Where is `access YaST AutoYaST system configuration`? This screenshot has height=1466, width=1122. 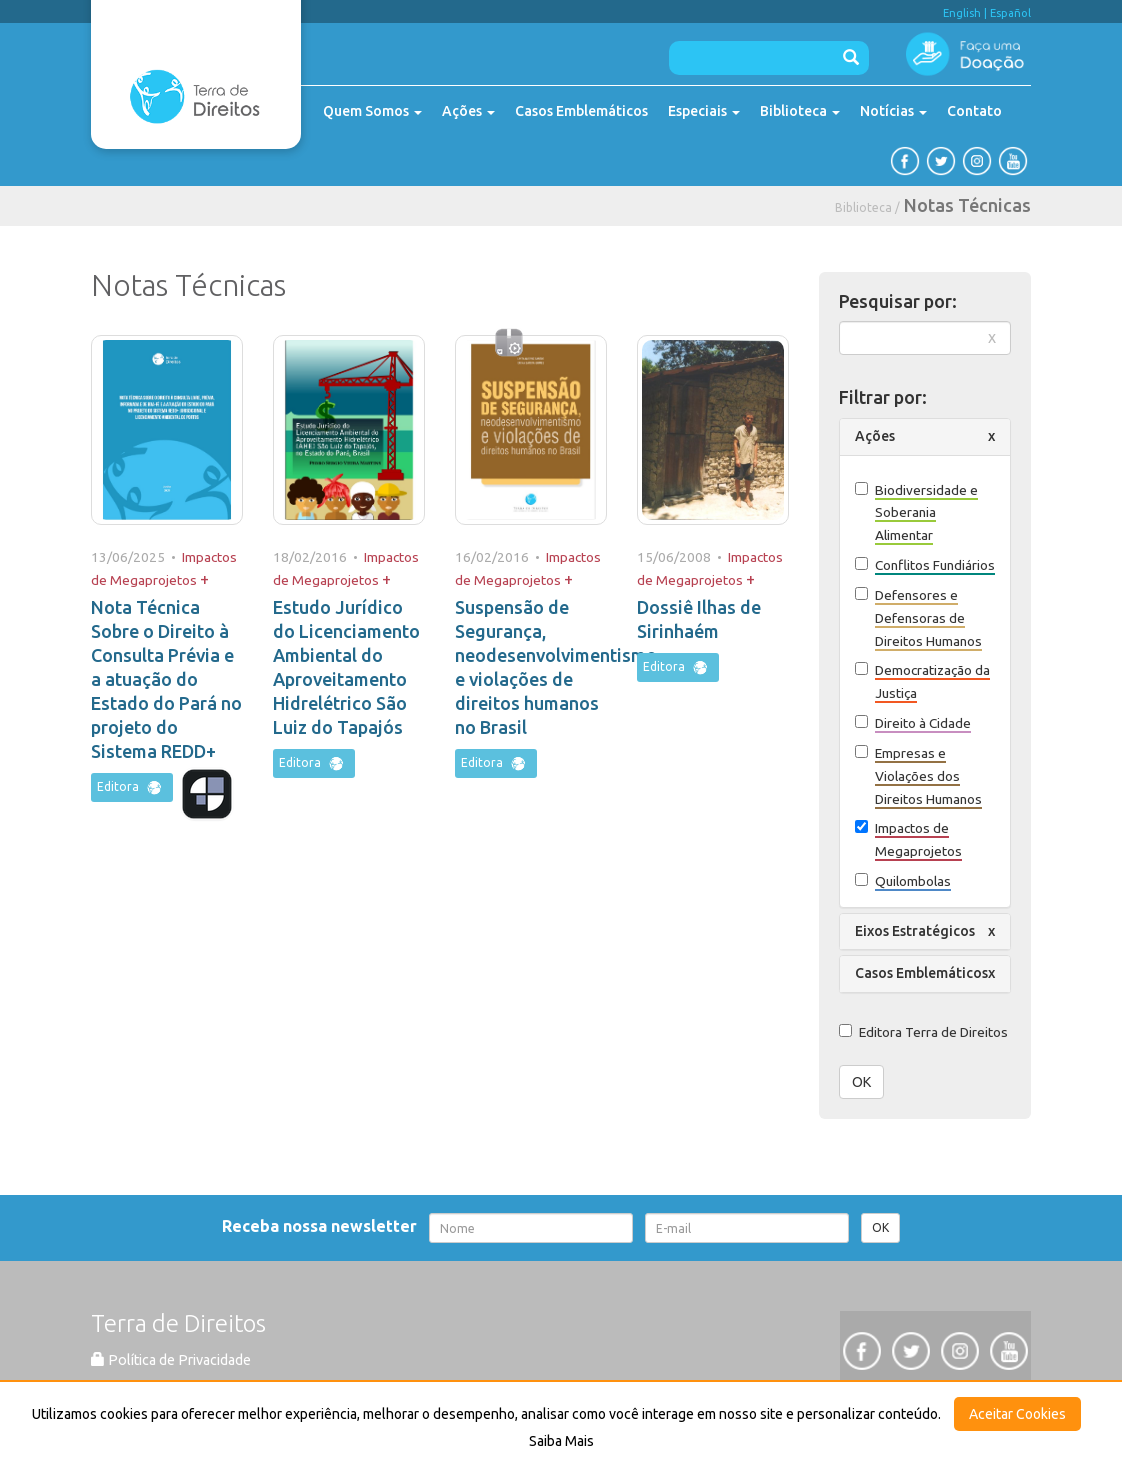 access YaST AutoYaST system configuration is located at coordinates (509, 343).